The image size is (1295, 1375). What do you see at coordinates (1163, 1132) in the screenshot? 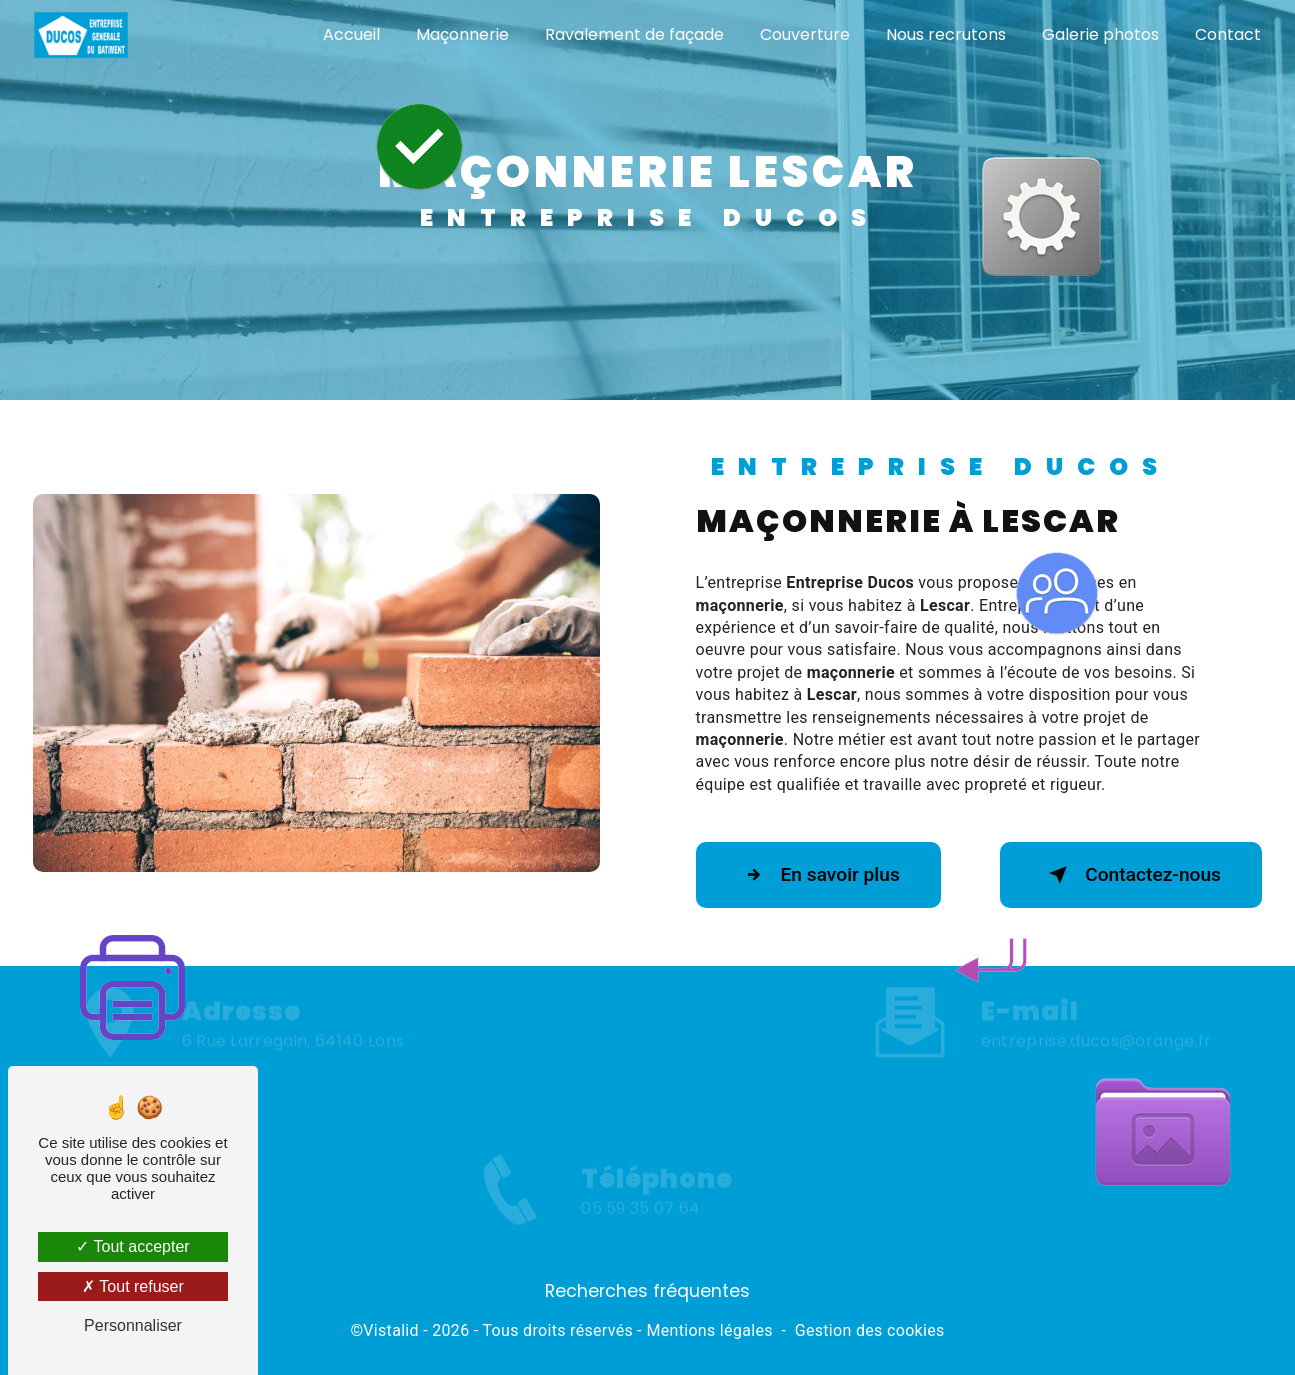
I see `open your images folder` at bounding box center [1163, 1132].